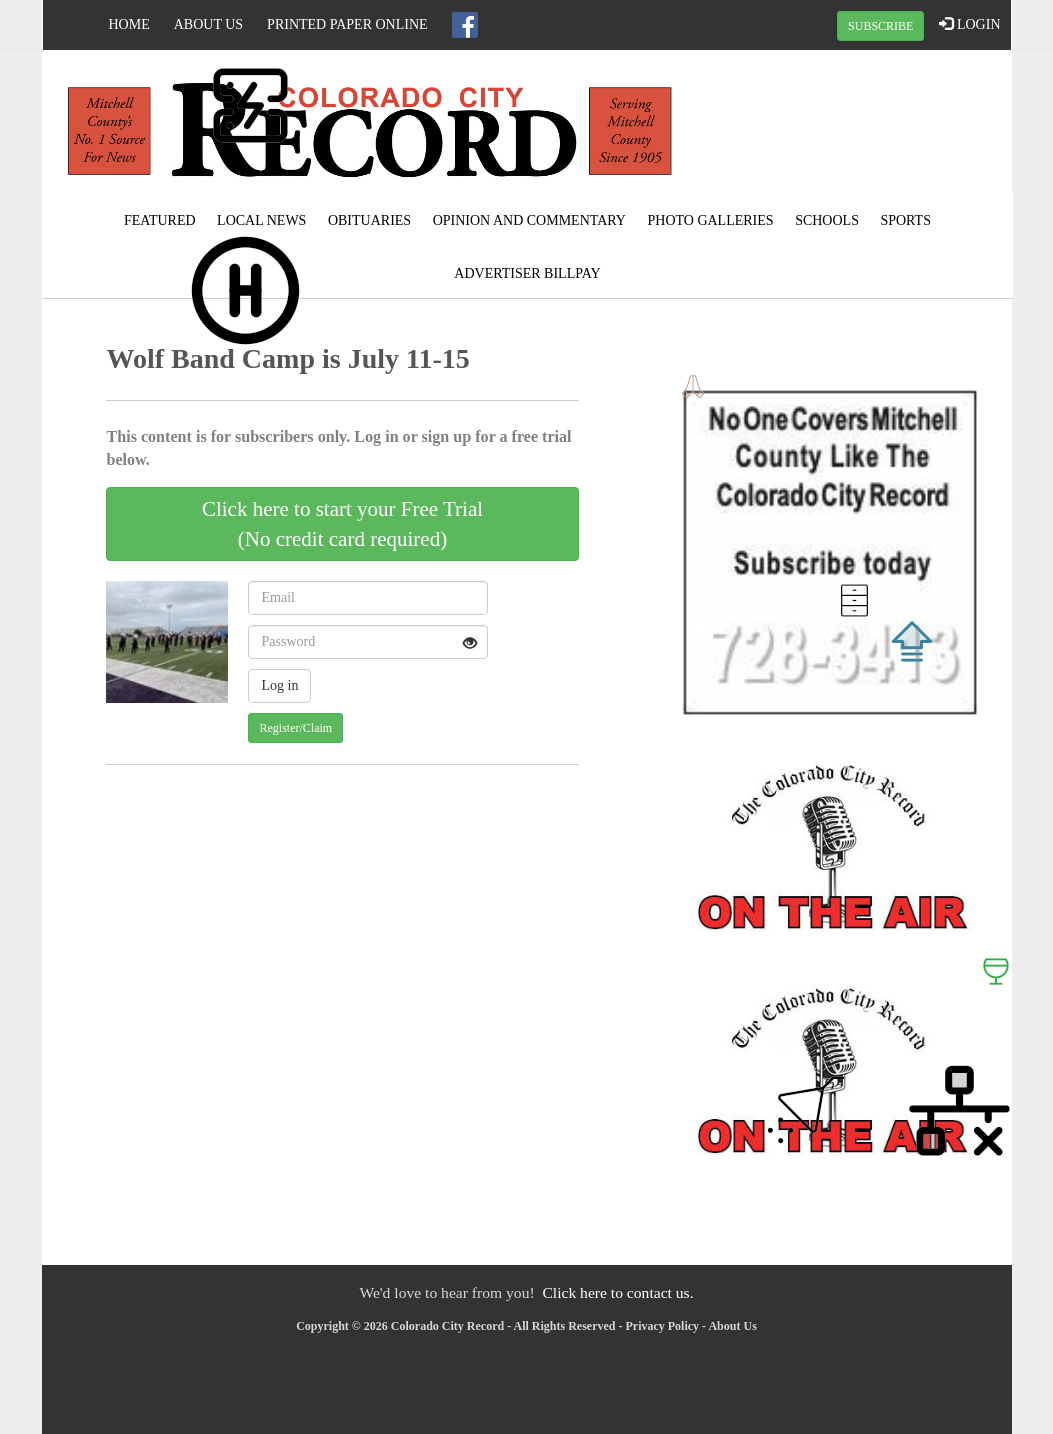 The height and width of the screenshot is (1434, 1053). What do you see at coordinates (693, 387) in the screenshot?
I see `express gratitude or thanks` at bounding box center [693, 387].